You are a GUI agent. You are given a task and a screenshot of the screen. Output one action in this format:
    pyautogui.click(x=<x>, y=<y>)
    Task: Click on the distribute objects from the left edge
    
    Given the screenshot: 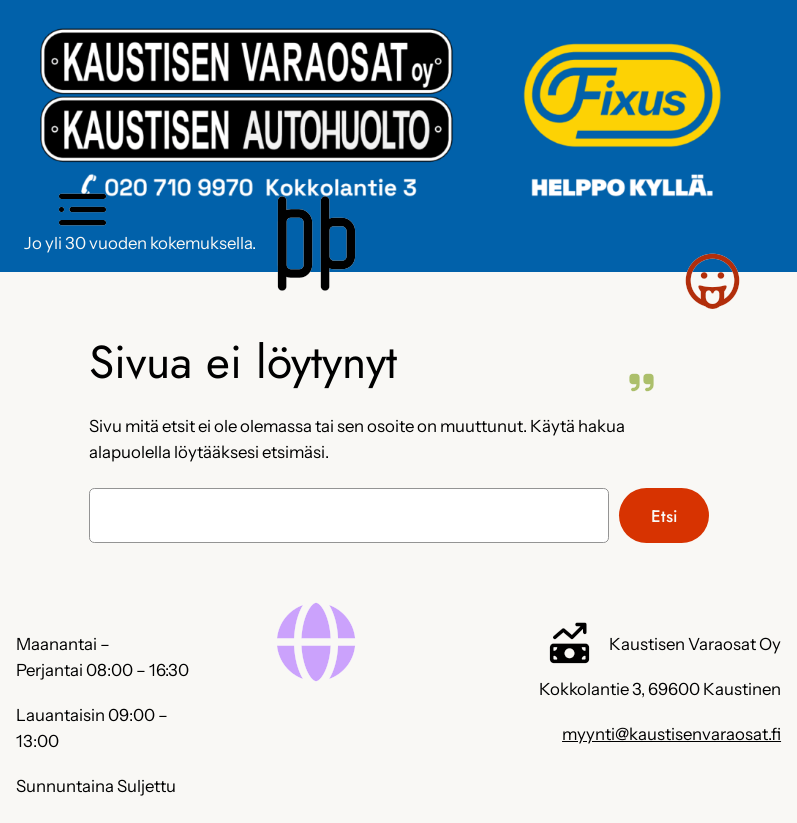 What is the action you would take?
    pyautogui.click(x=316, y=243)
    